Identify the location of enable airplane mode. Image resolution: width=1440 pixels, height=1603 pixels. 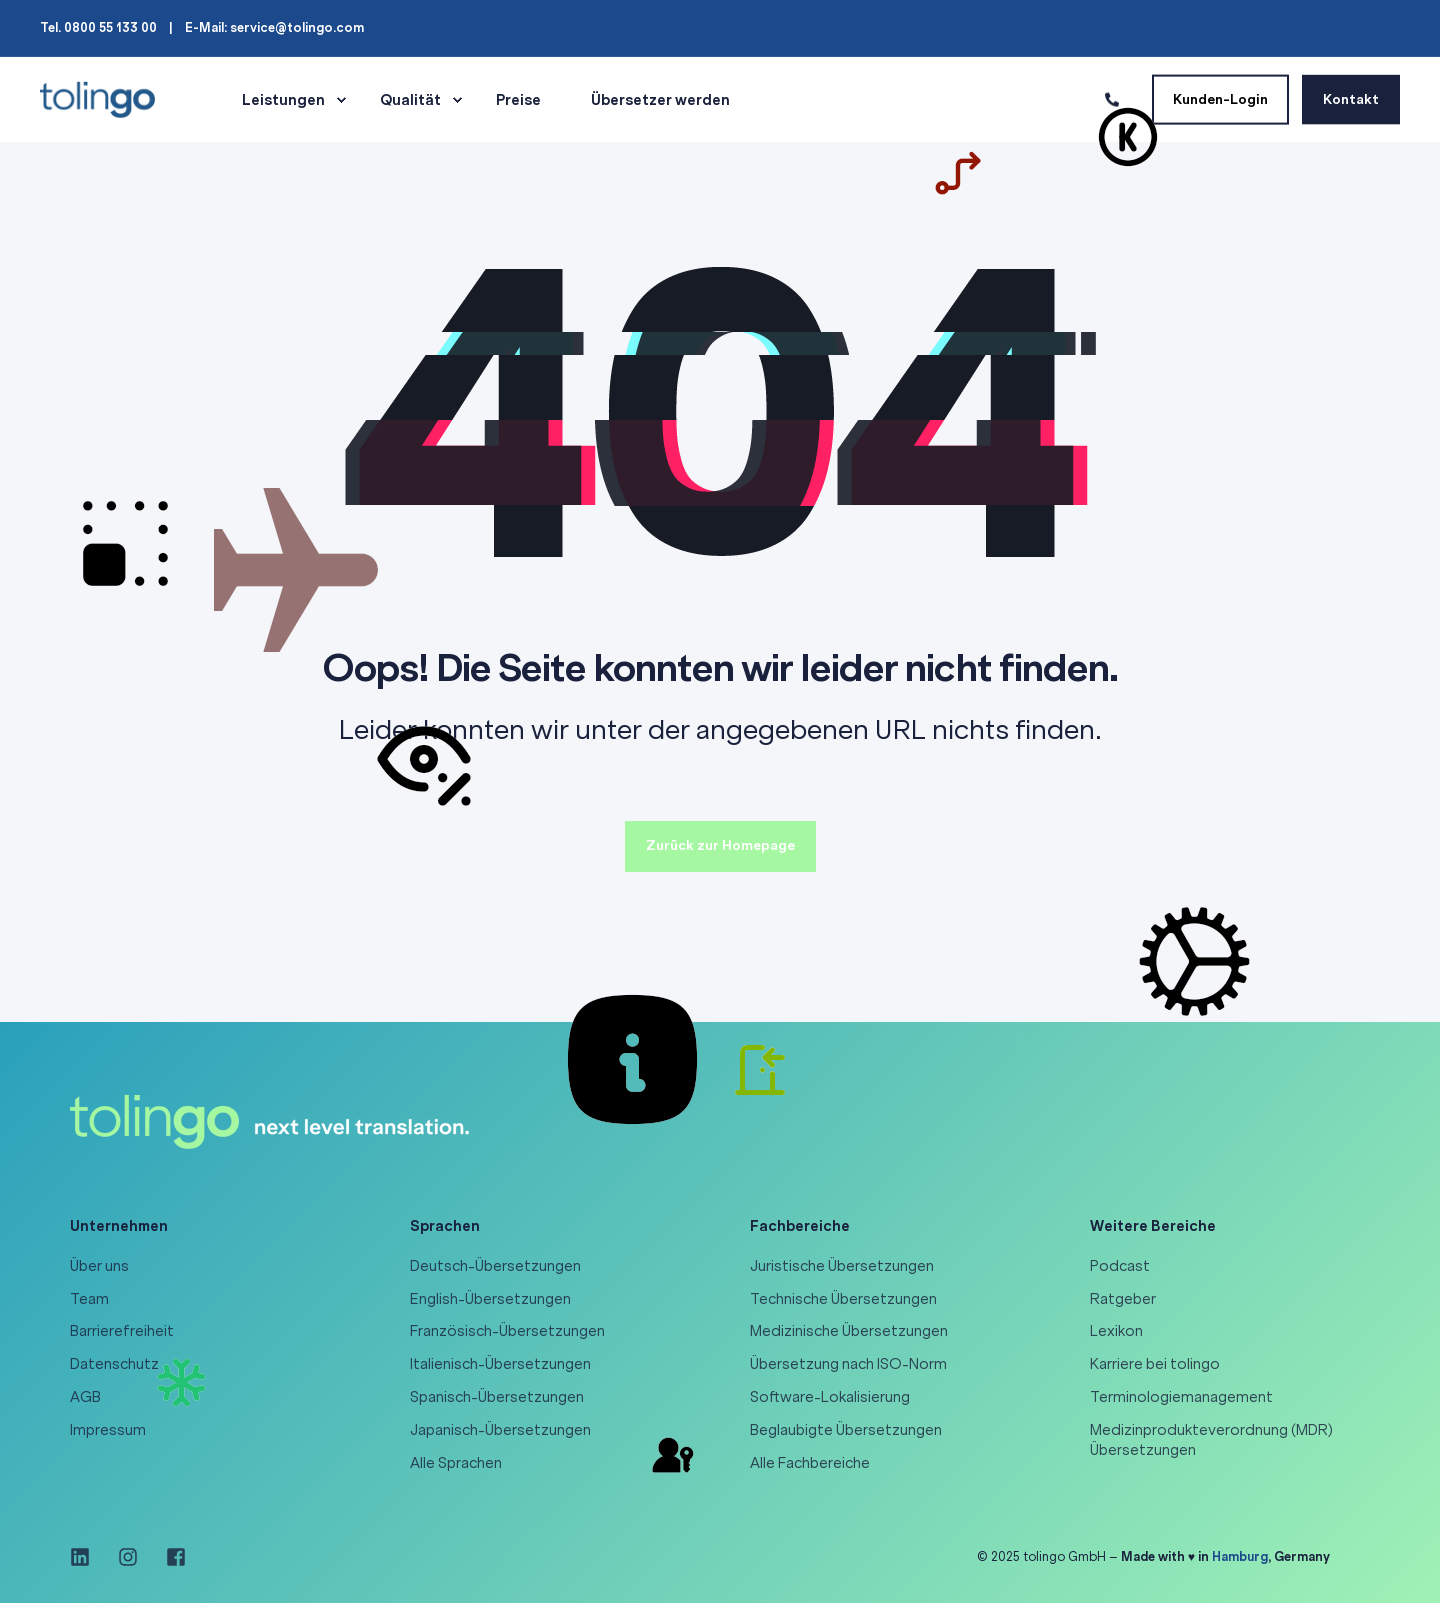
(296, 570).